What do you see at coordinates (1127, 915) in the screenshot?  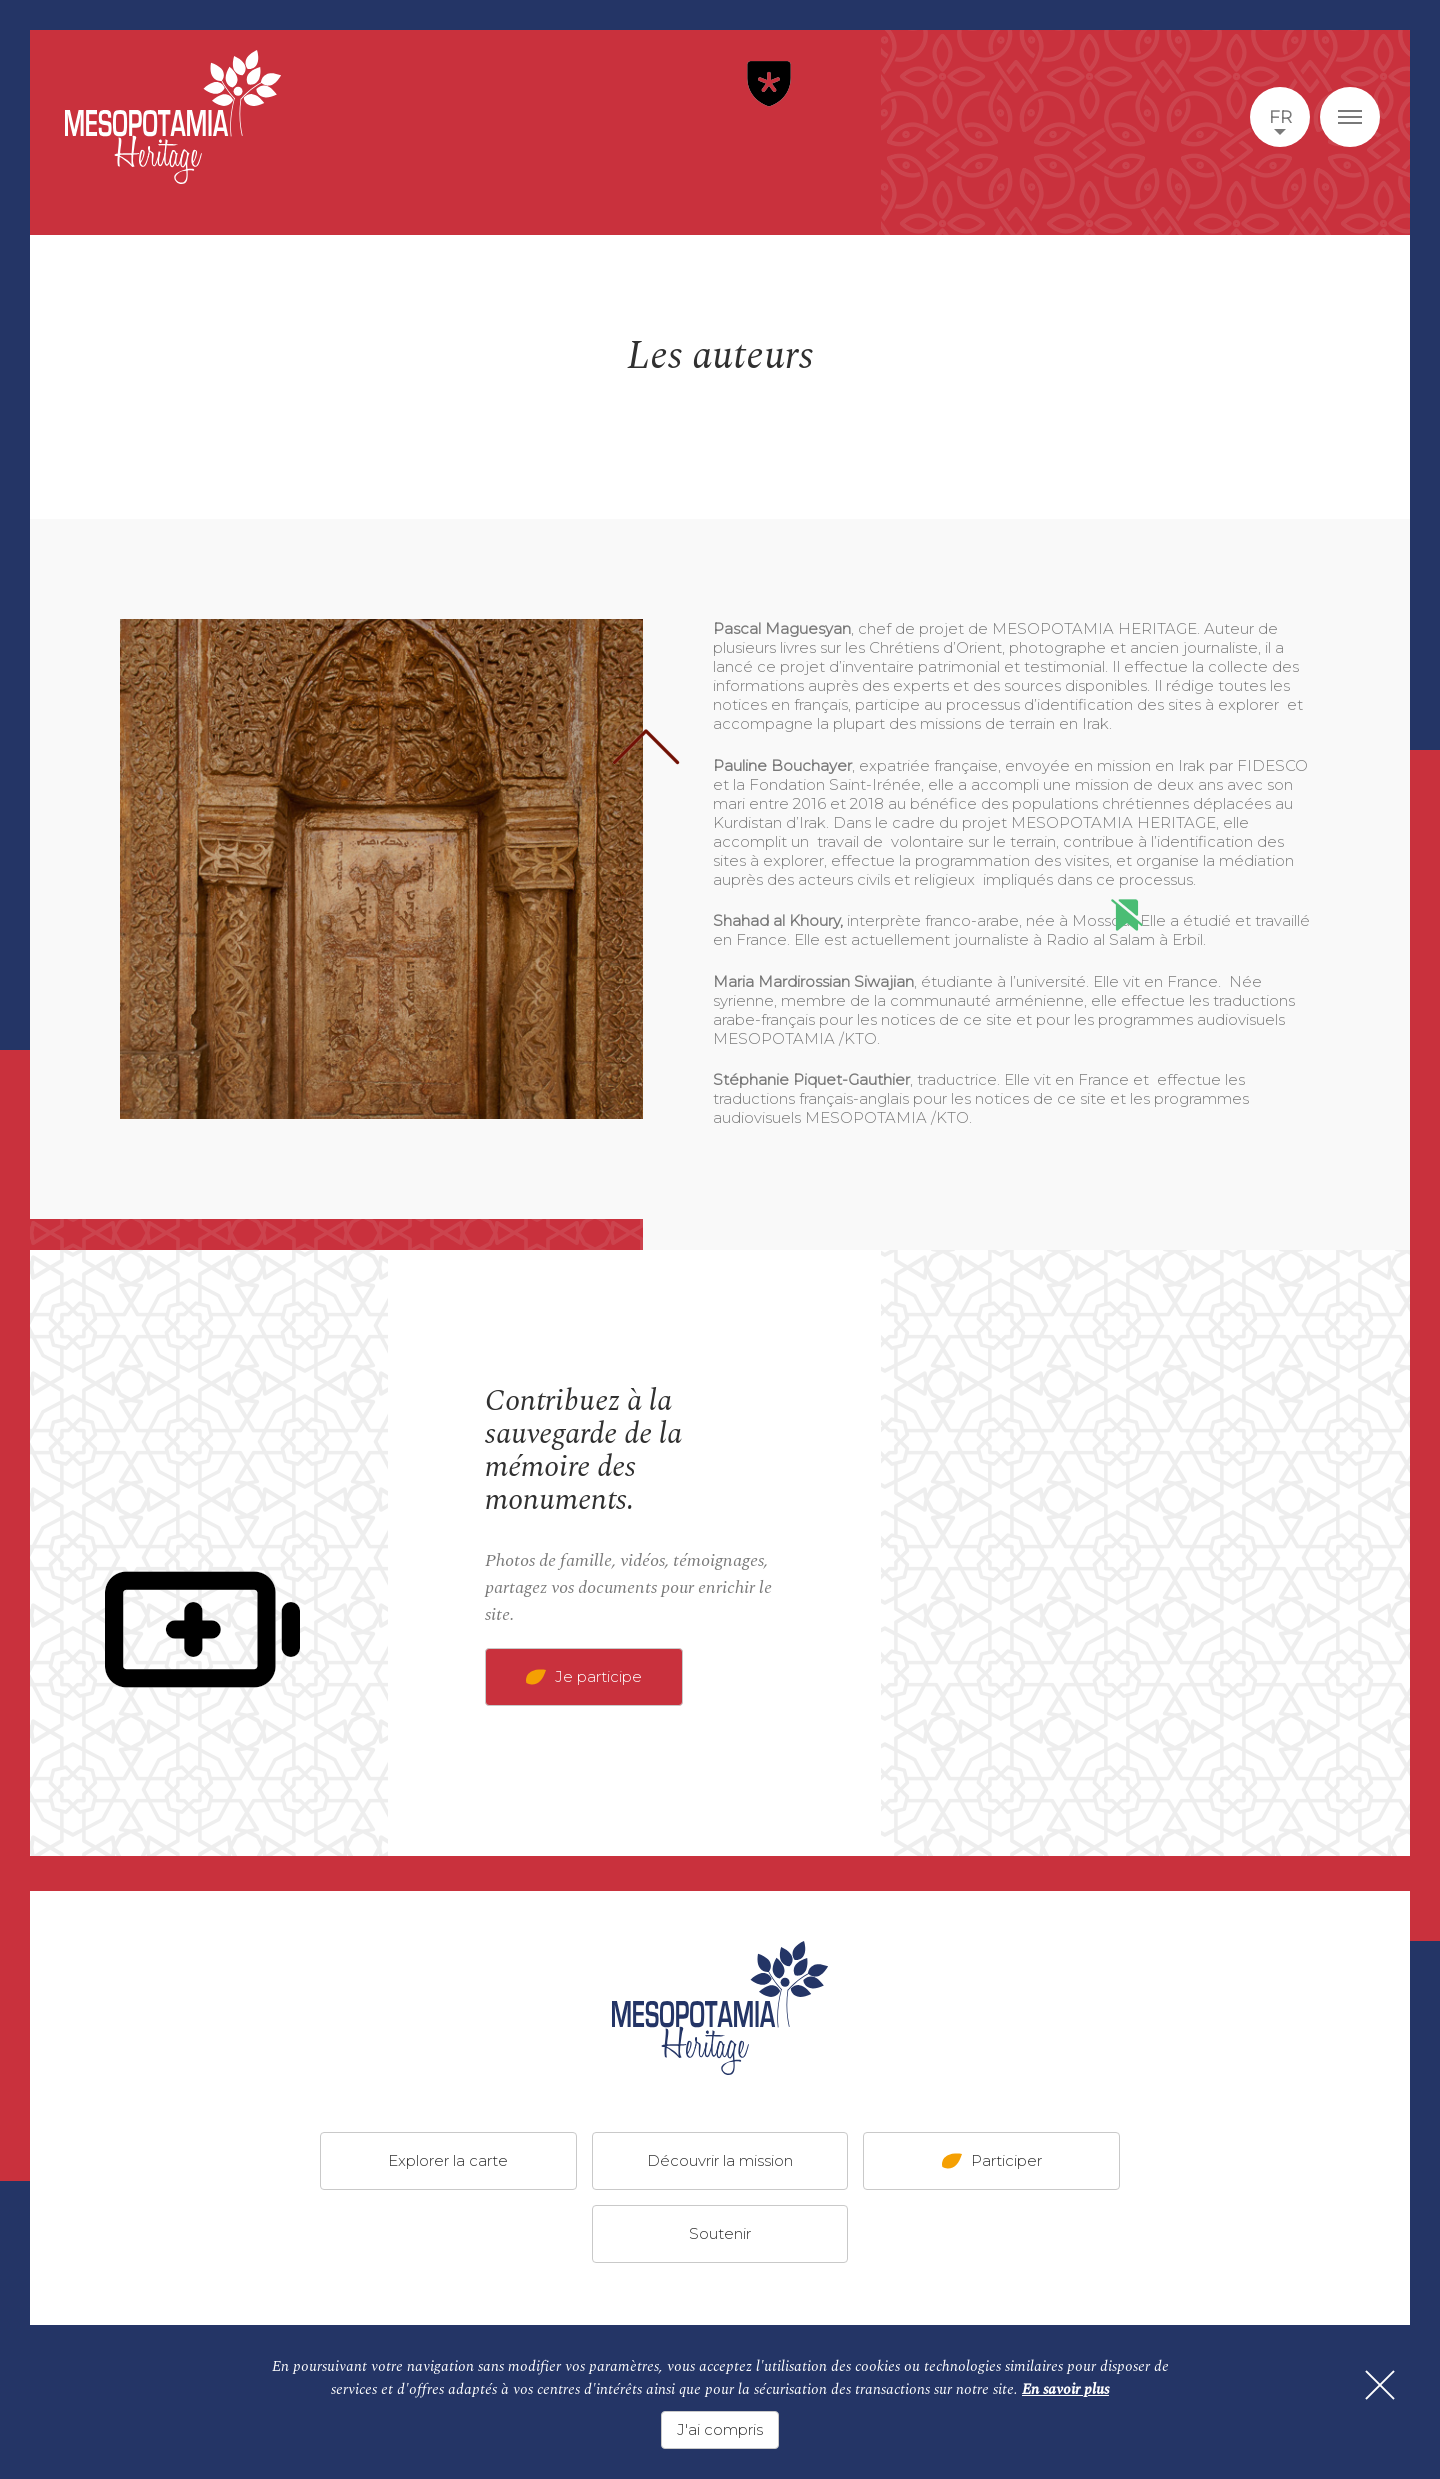 I see `remove from bookmarks` at bounding box center [1127, 915].